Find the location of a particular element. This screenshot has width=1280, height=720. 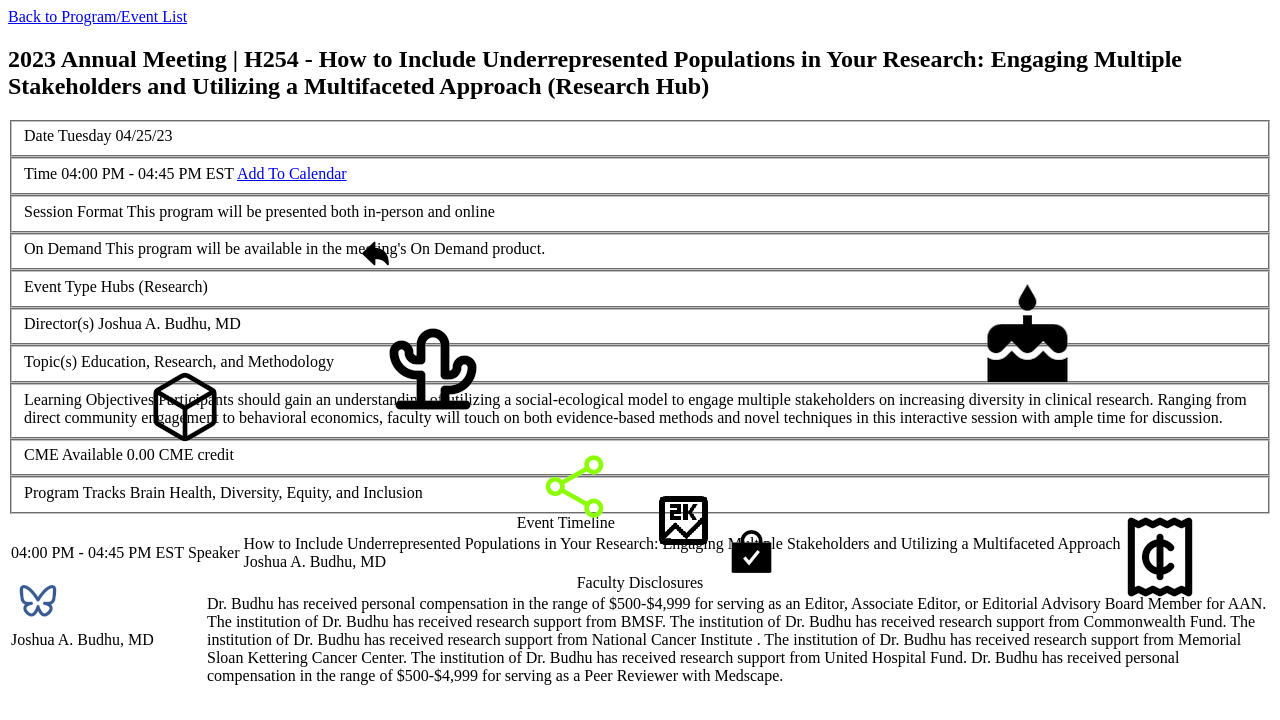

indicates desert or arid climate theme is located at coordinates (433, 372).